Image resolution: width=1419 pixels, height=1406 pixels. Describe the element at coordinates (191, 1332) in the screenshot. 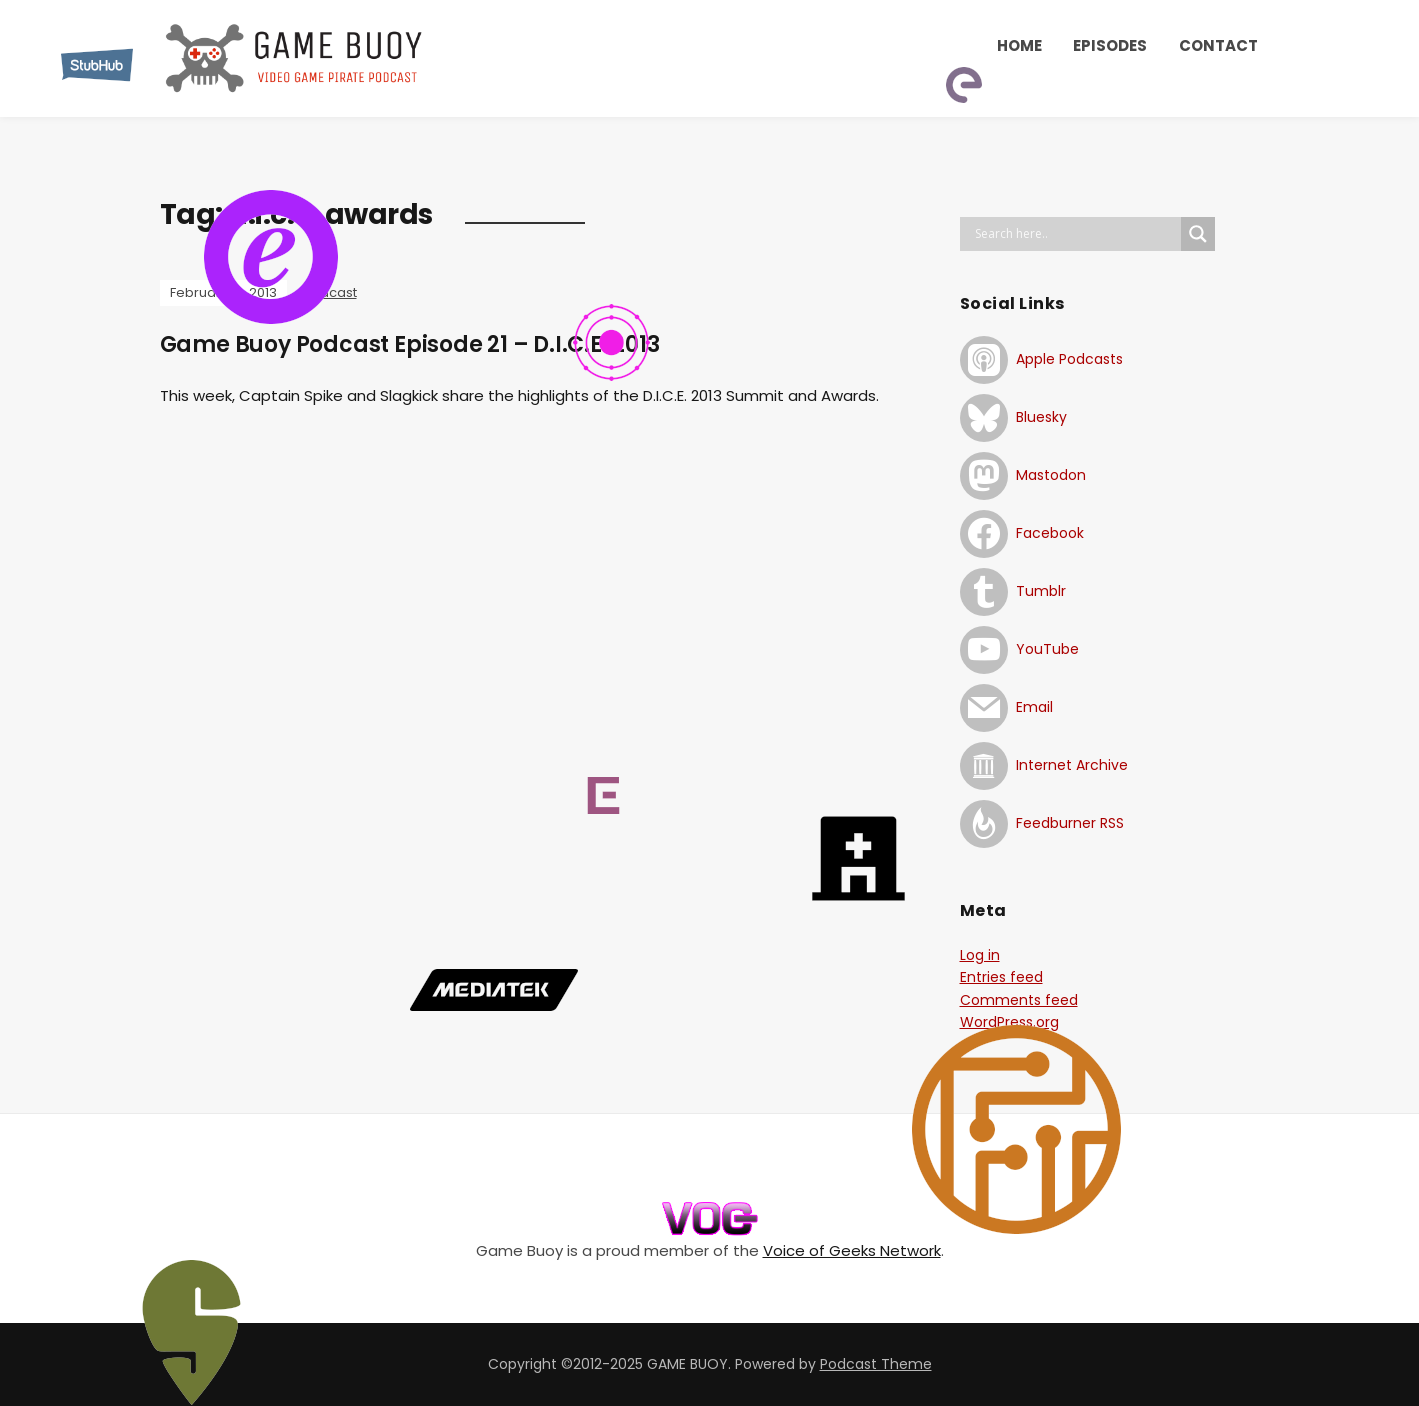

I see `open the Swiggy food delivery app` at that location.